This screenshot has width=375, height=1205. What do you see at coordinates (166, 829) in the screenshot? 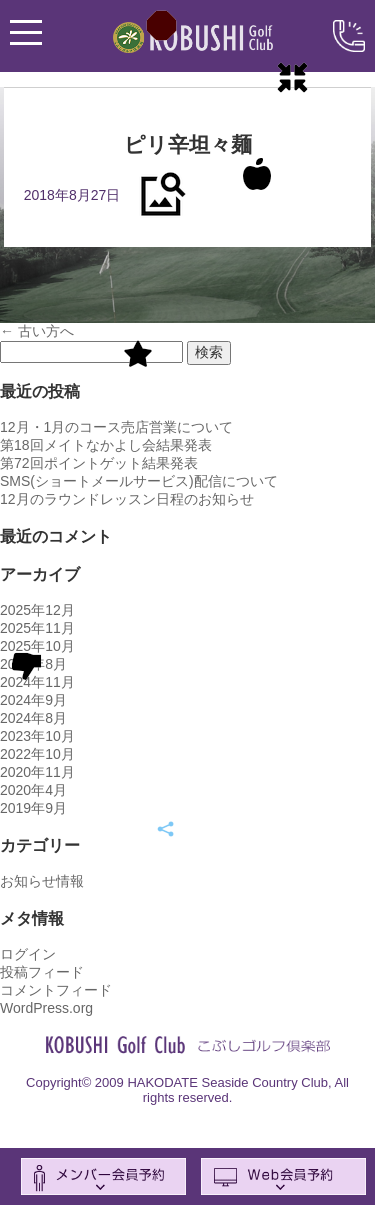
I see `share content with others` at bounding box center [166, 829].